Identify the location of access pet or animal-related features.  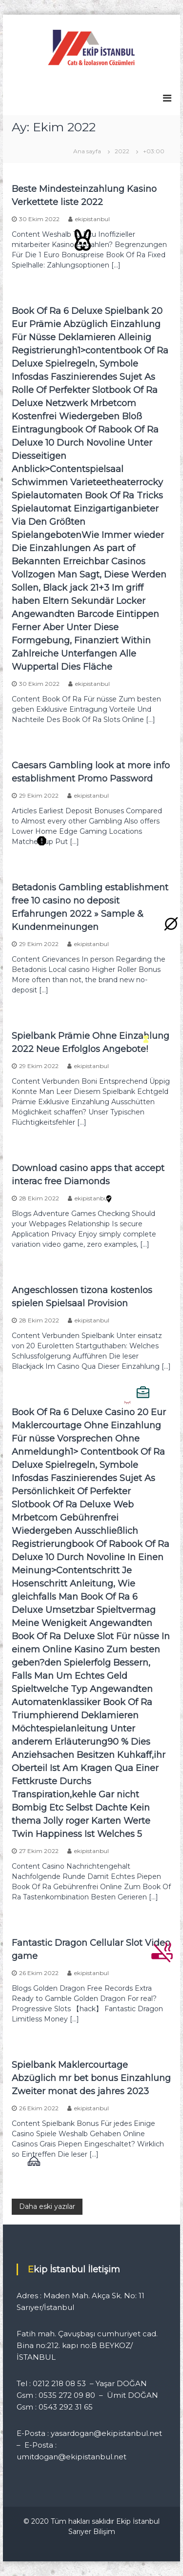
(82, 240).